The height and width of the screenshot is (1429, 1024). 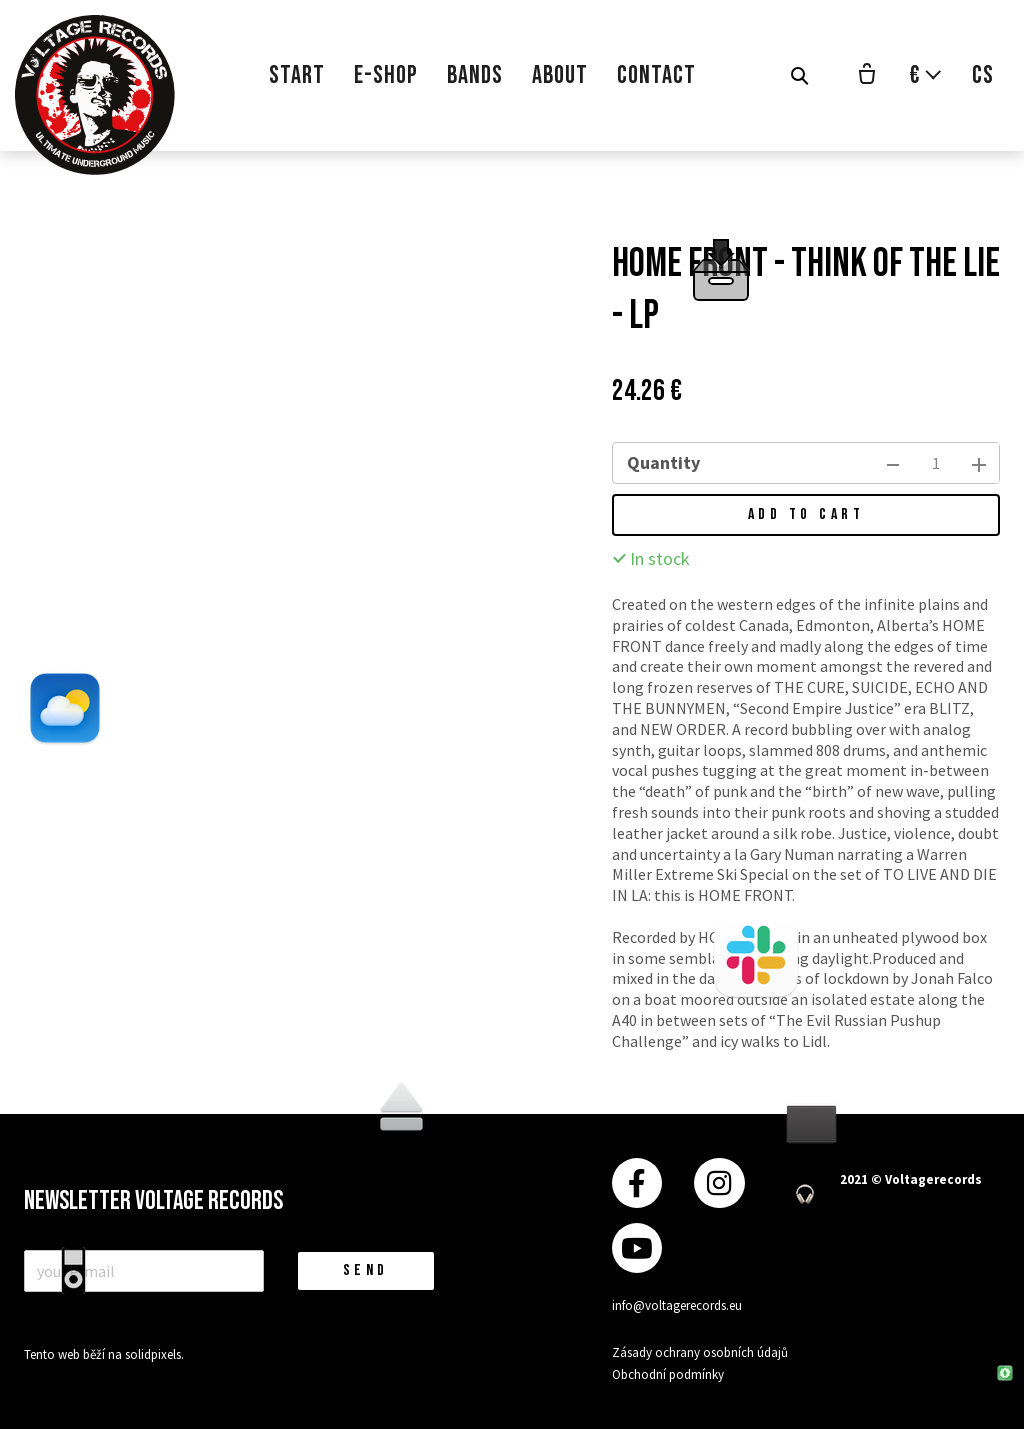 I want to click on open Slack, so click(x=756, y=955).